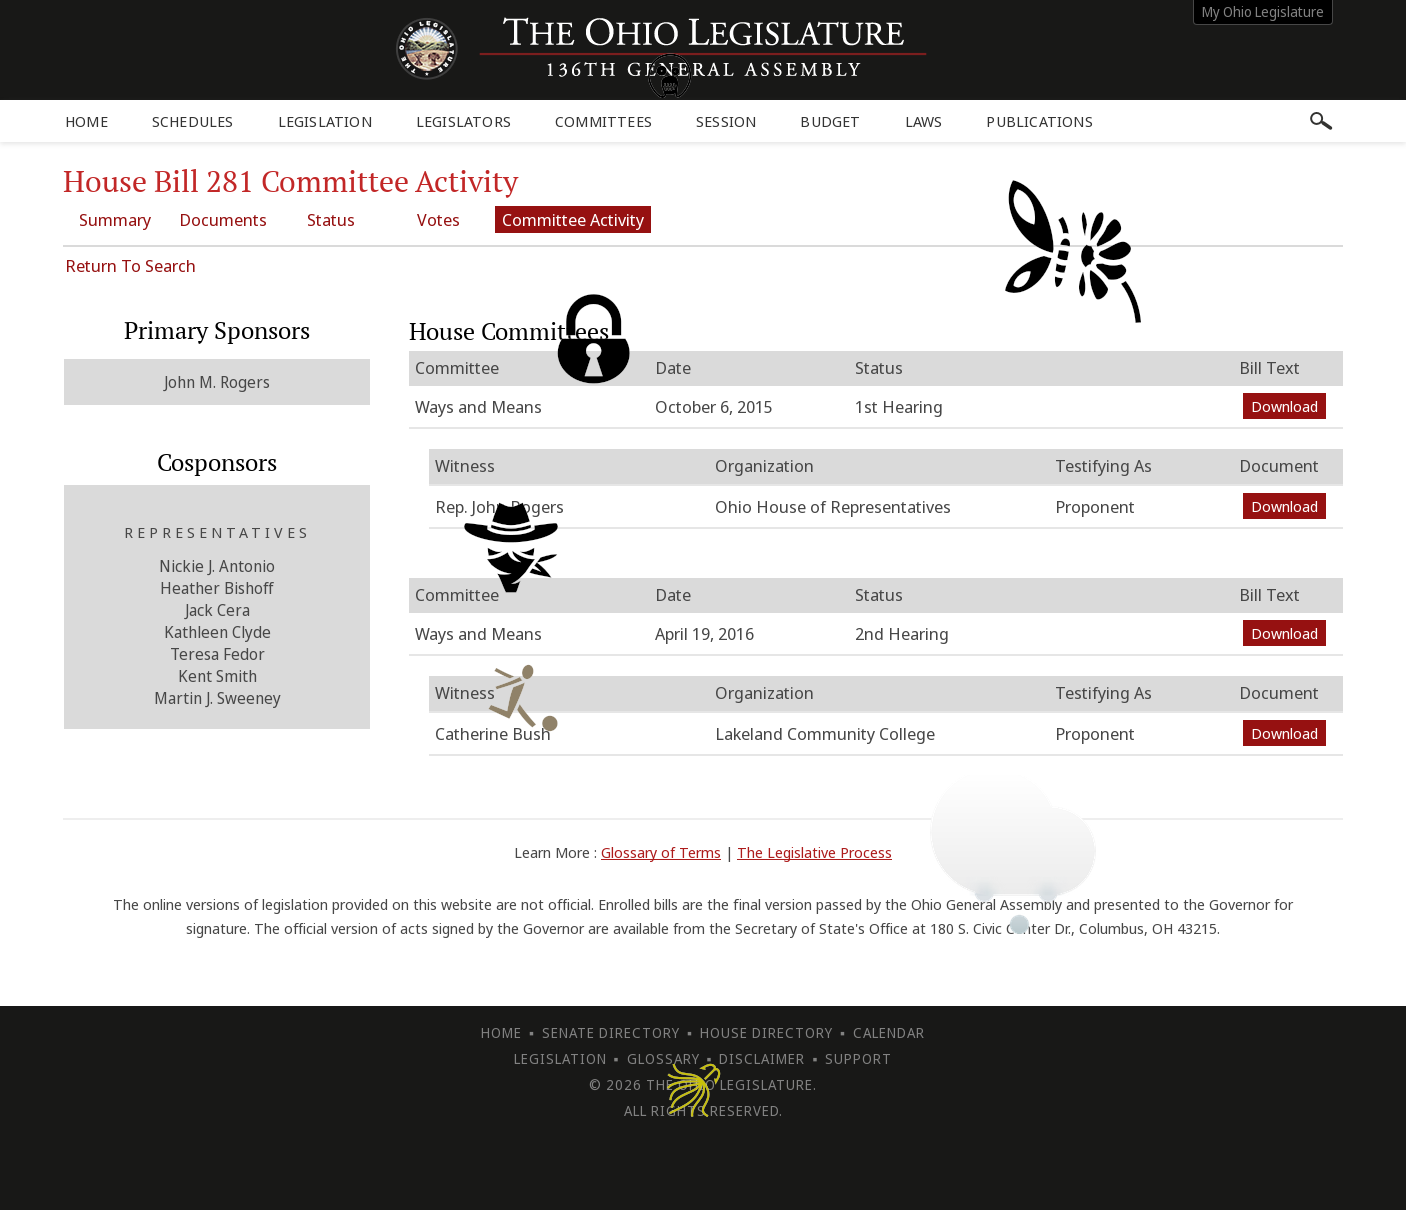  Describe the element at coordinates (511, 546) in the screenshot. I see `indicates outlaw or bandit character type` at that location.